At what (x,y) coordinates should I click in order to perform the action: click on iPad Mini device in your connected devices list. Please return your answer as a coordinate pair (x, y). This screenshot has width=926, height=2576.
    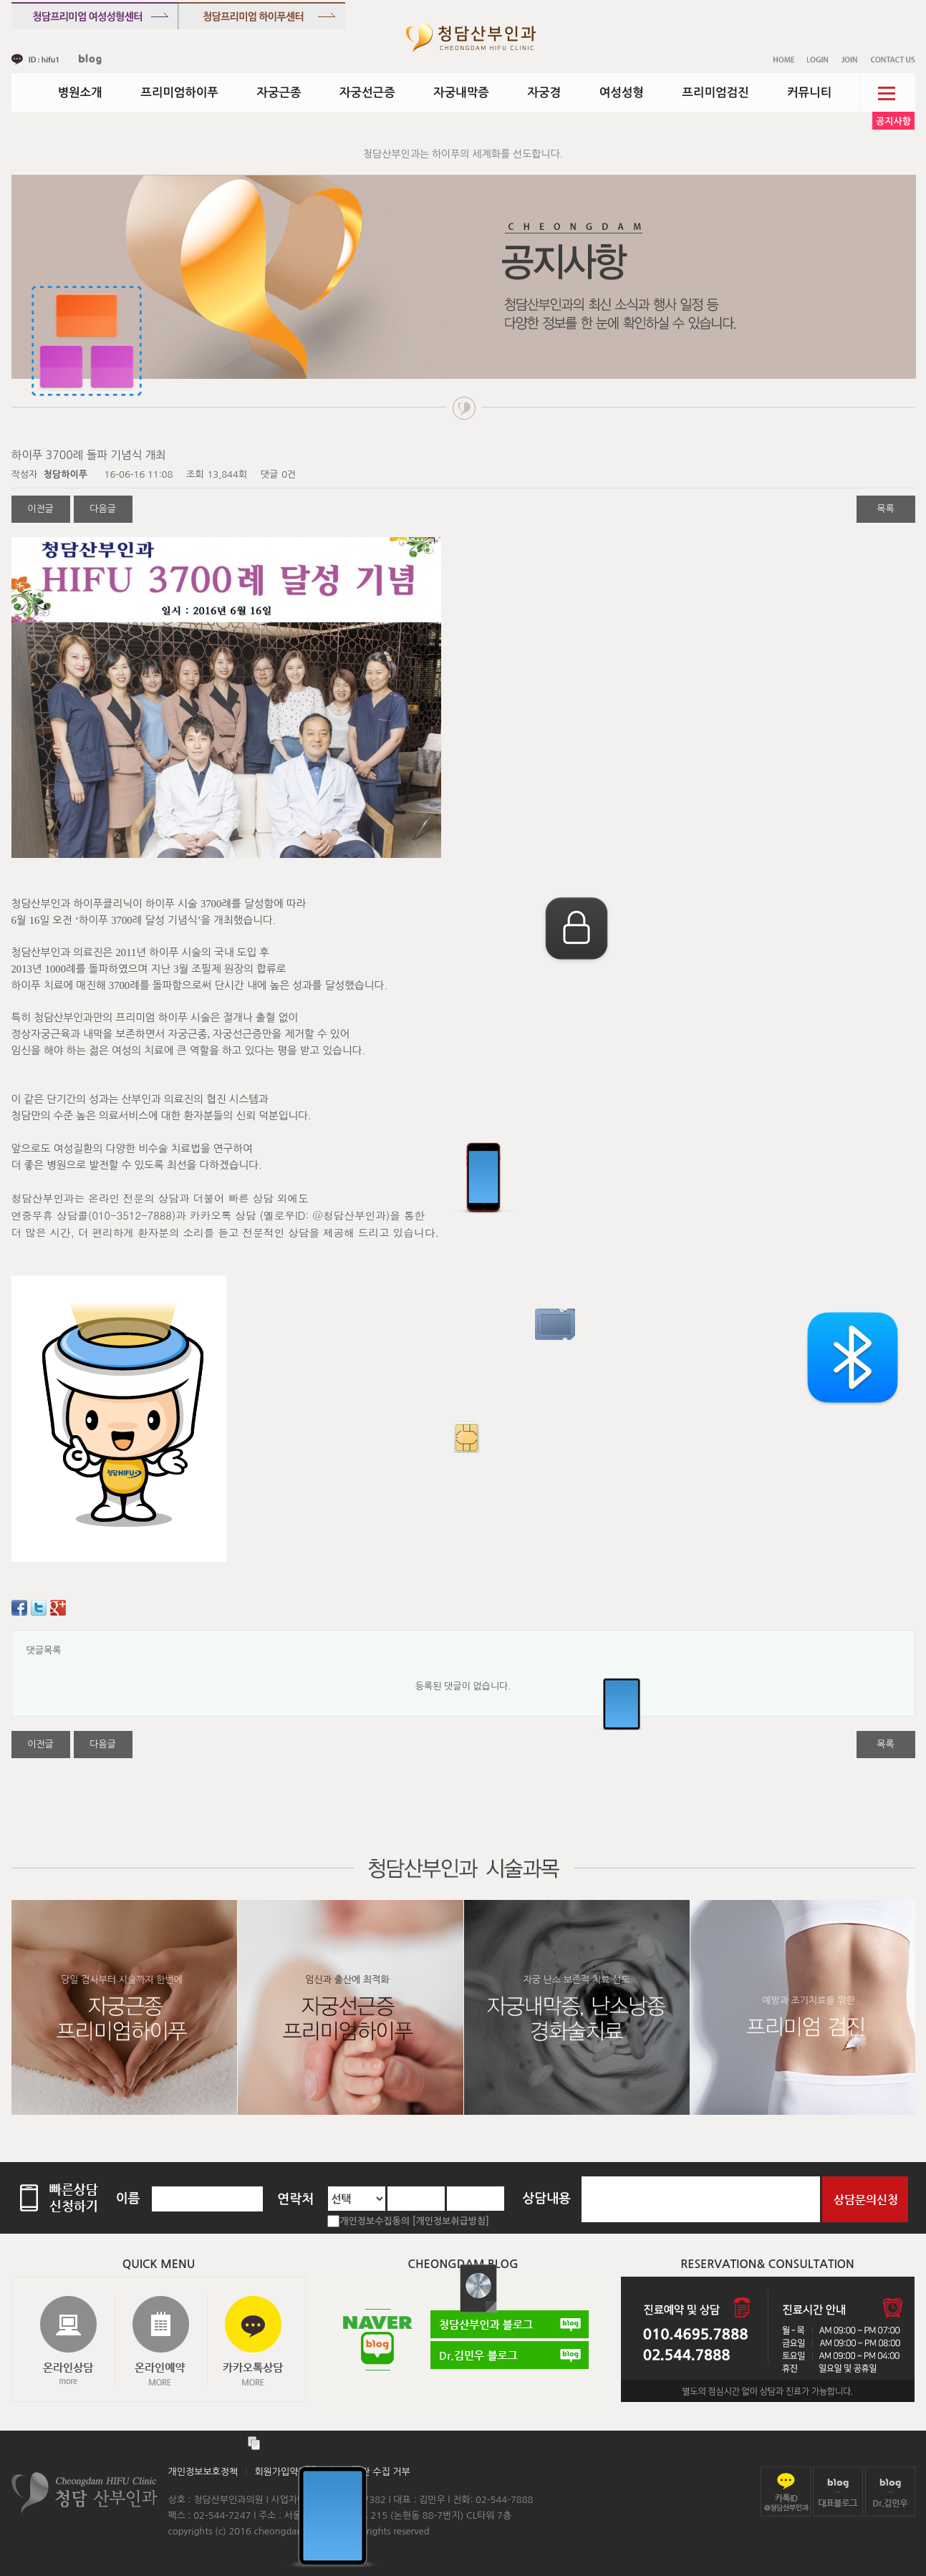
    Looking at the image, I should click on (332, 2505).